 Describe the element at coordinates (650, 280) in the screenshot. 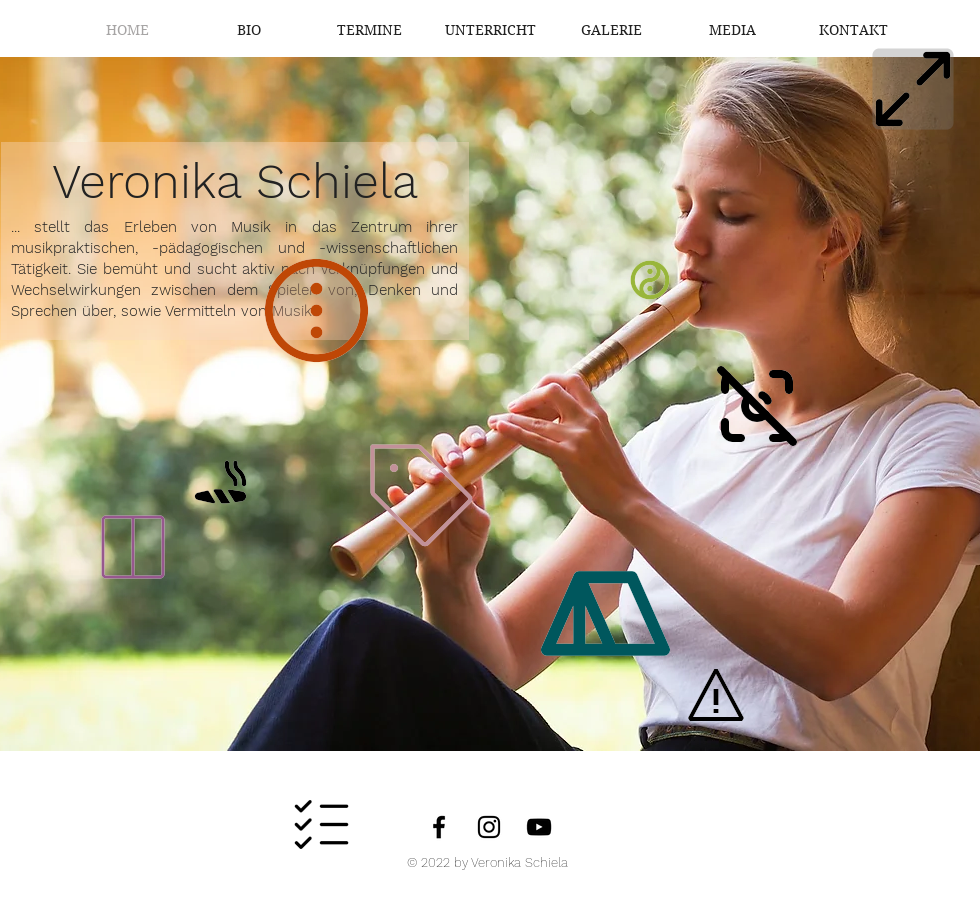

I see `toggle balance or harmony mode` at that location.